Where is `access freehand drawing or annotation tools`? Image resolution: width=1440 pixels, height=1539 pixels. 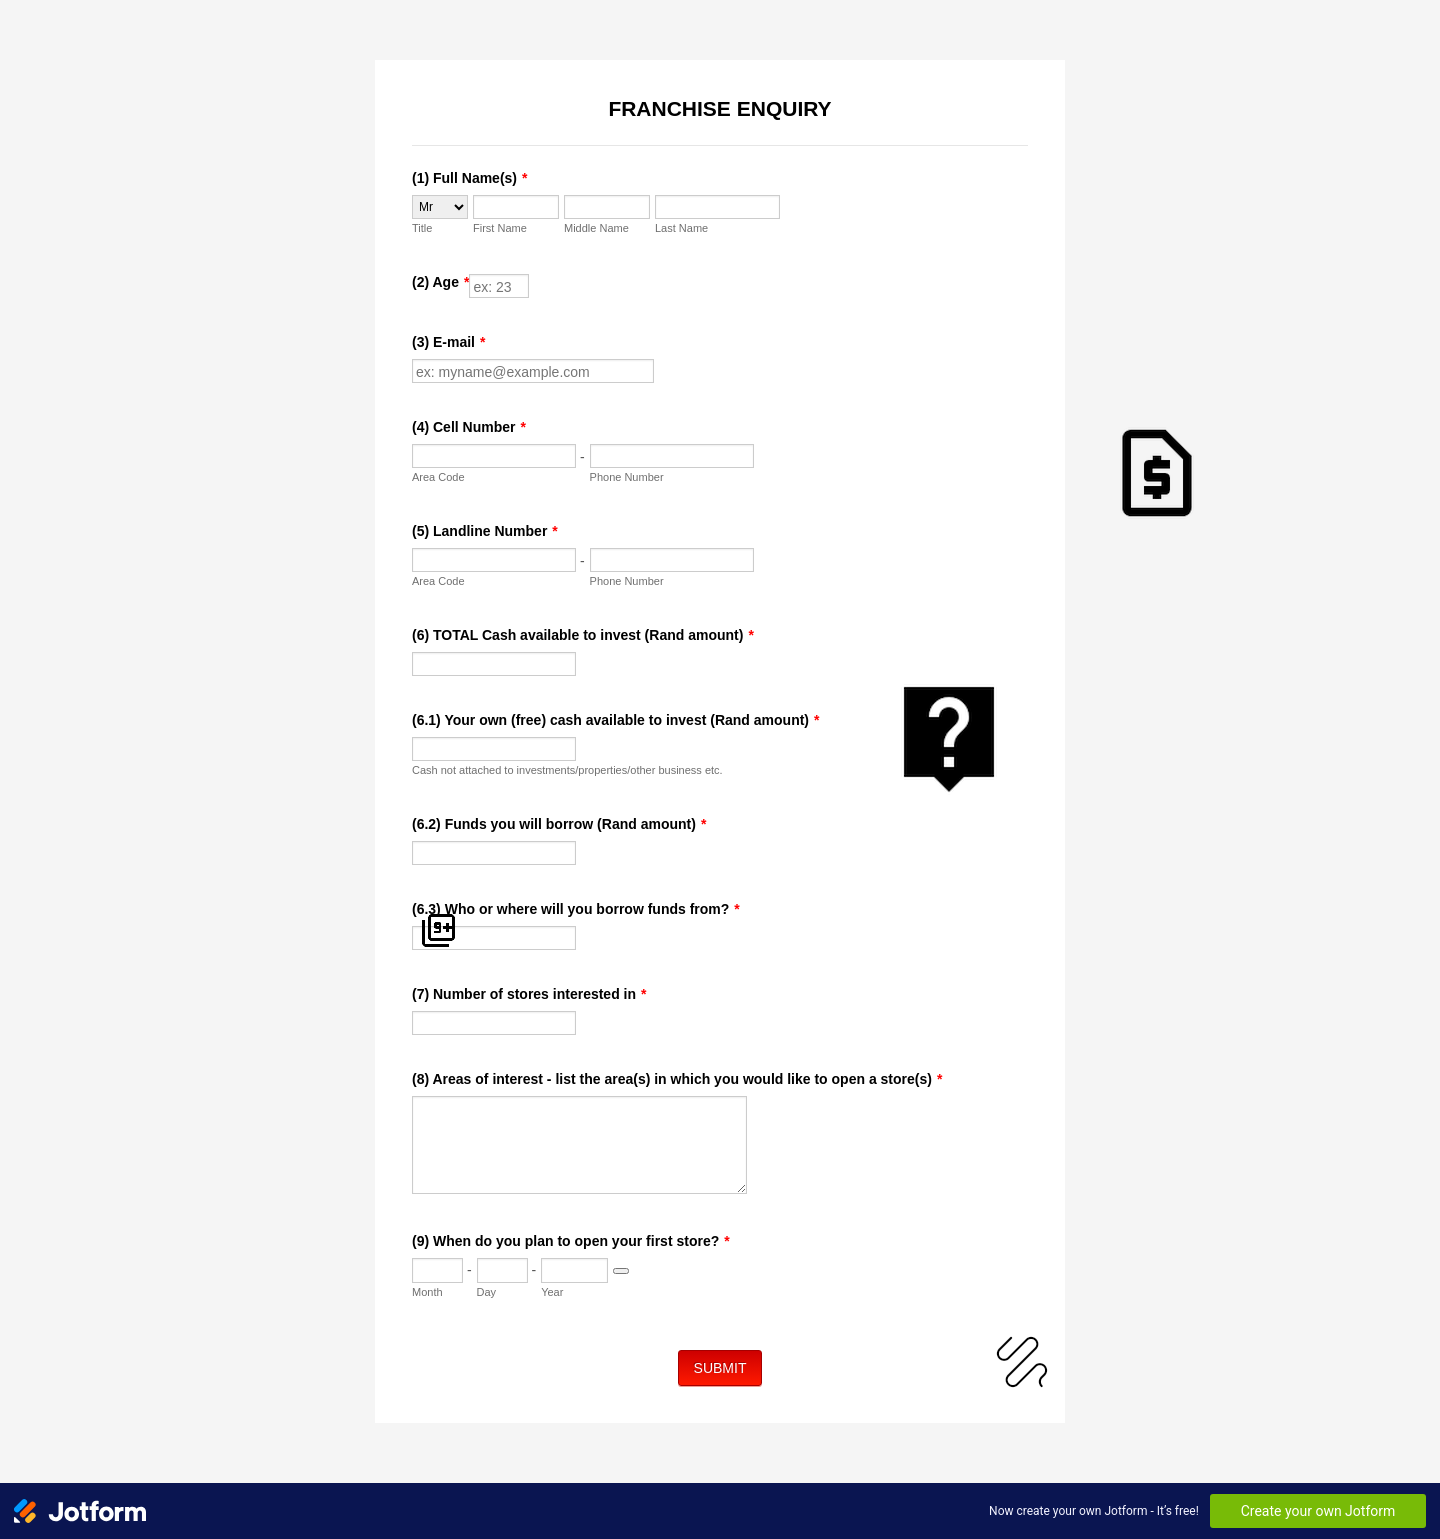 access freehand drawing or annotation tools is located at coordinates (1022, 1362).